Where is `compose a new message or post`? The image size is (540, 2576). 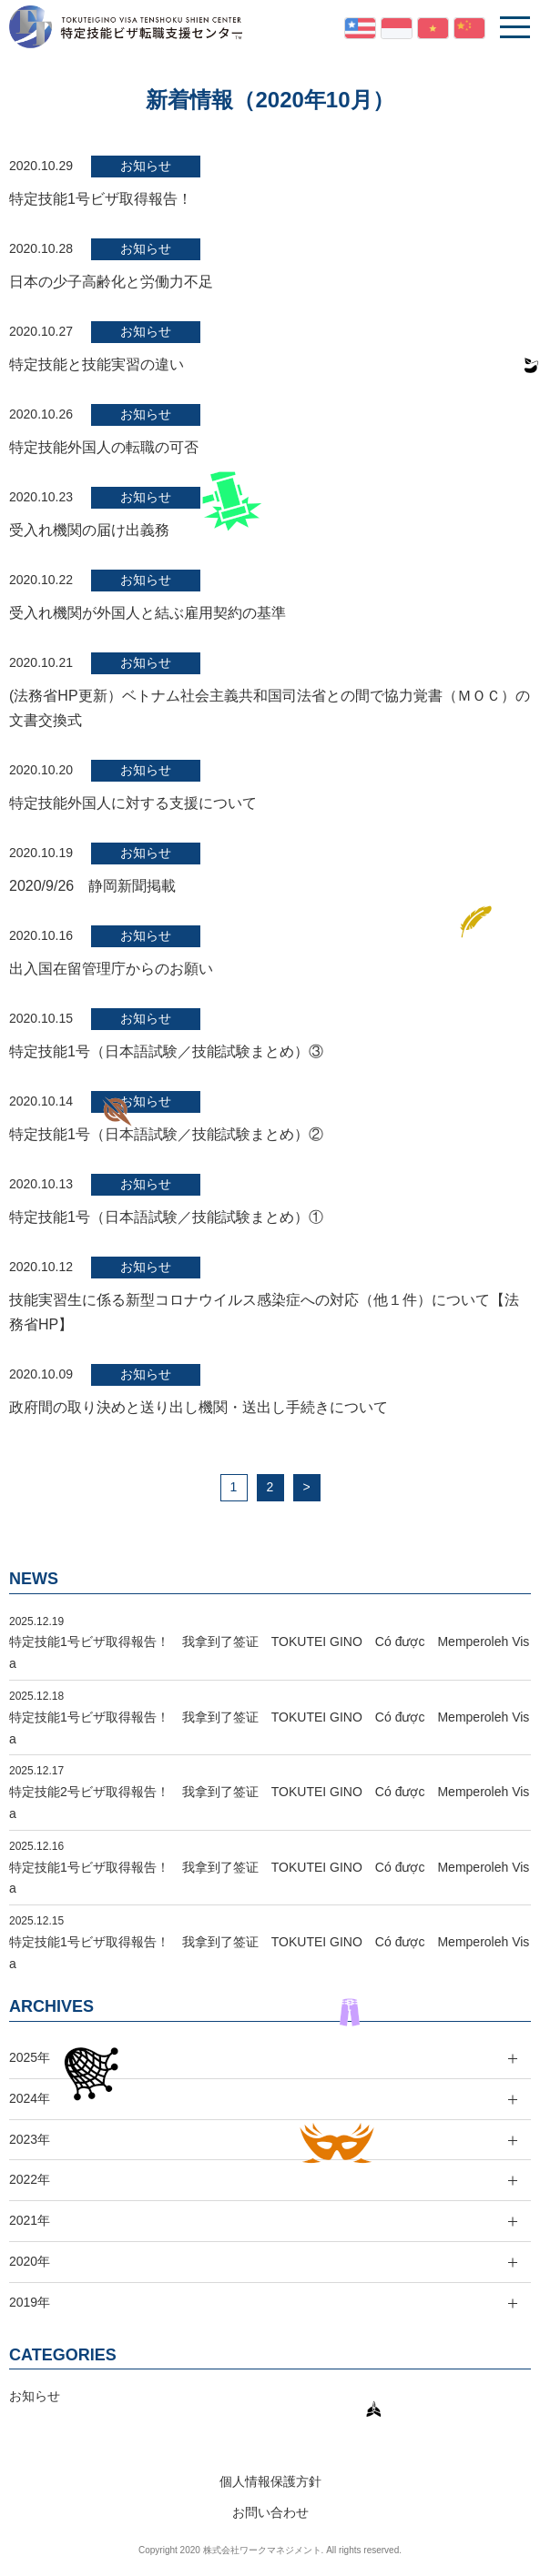
compose a new message or post is located at coordinates (475, 922).